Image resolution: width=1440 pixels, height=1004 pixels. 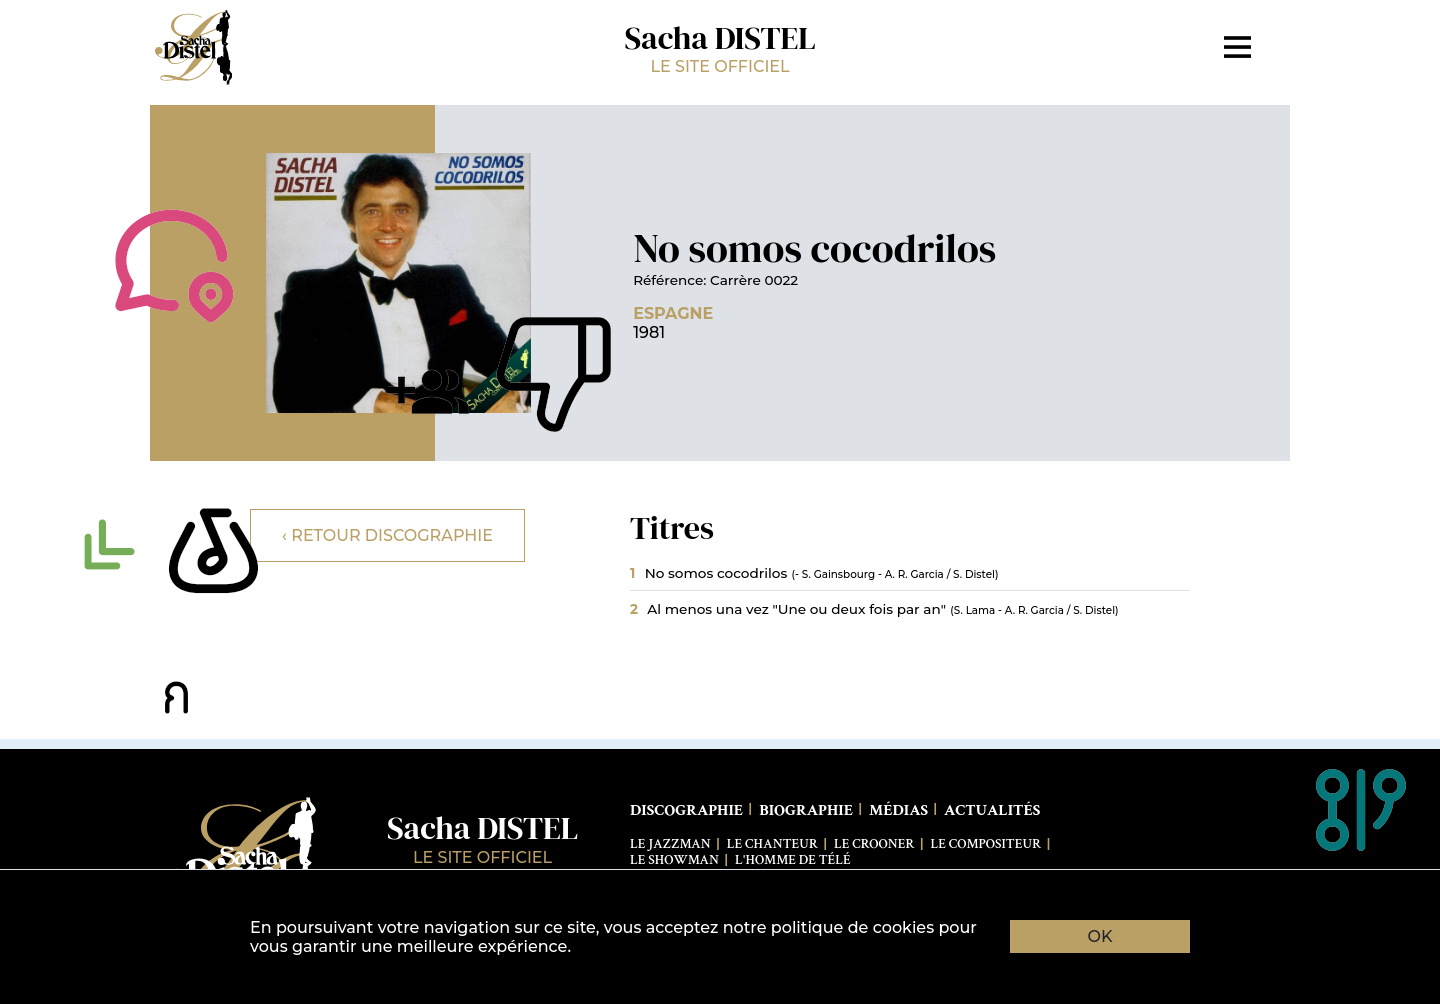 I want to click on collapse or minimize to bottom-left corner, so click(x=106, y=548).